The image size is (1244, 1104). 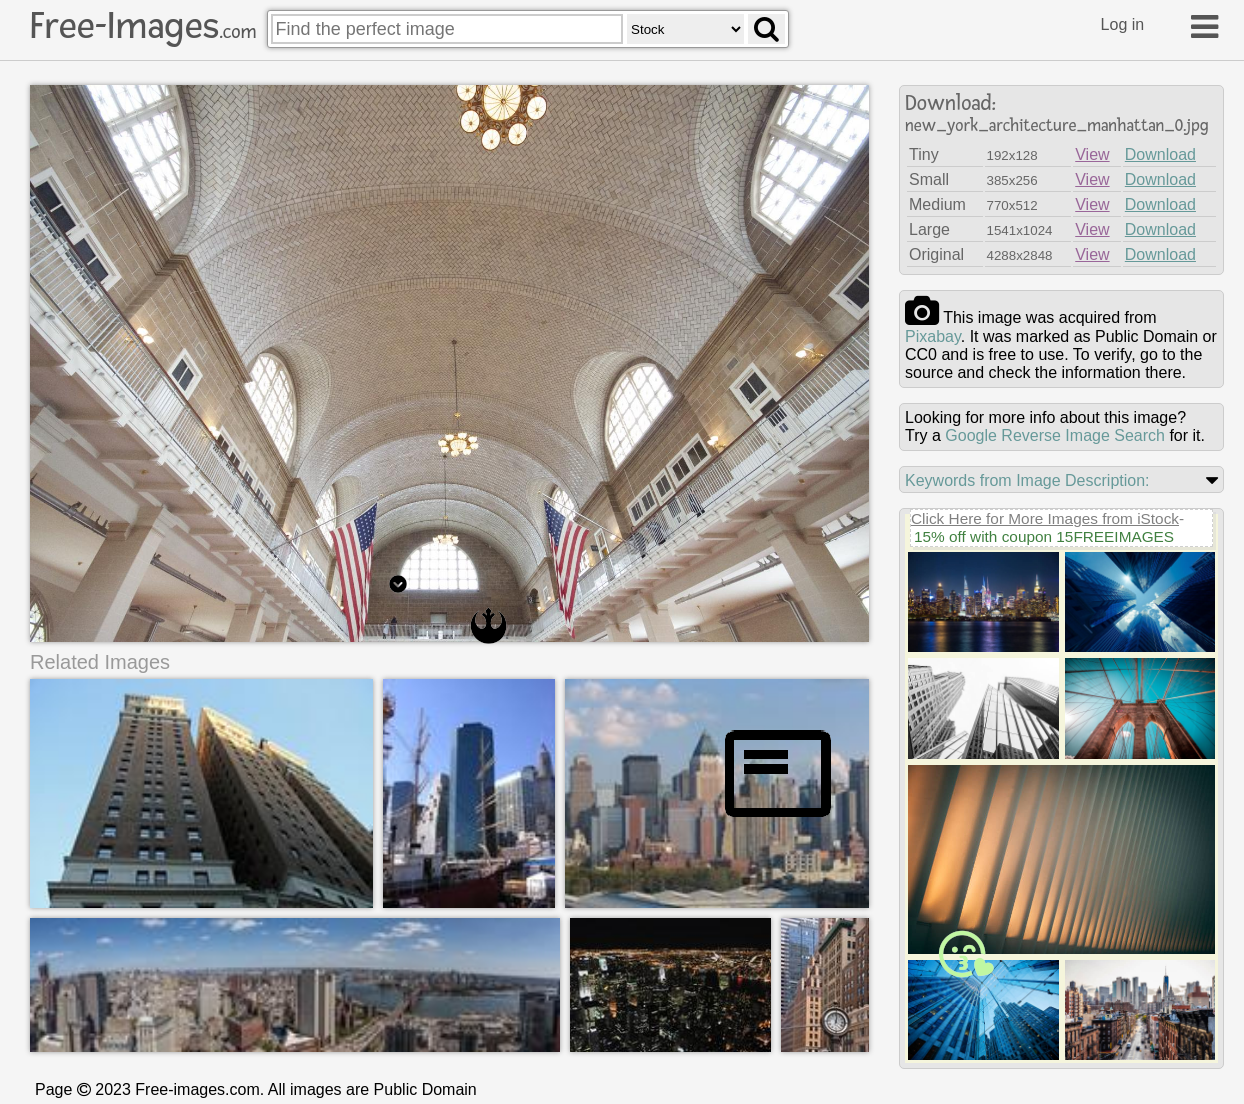 I want to click on view featured playlist, so click(x=778, y=774).